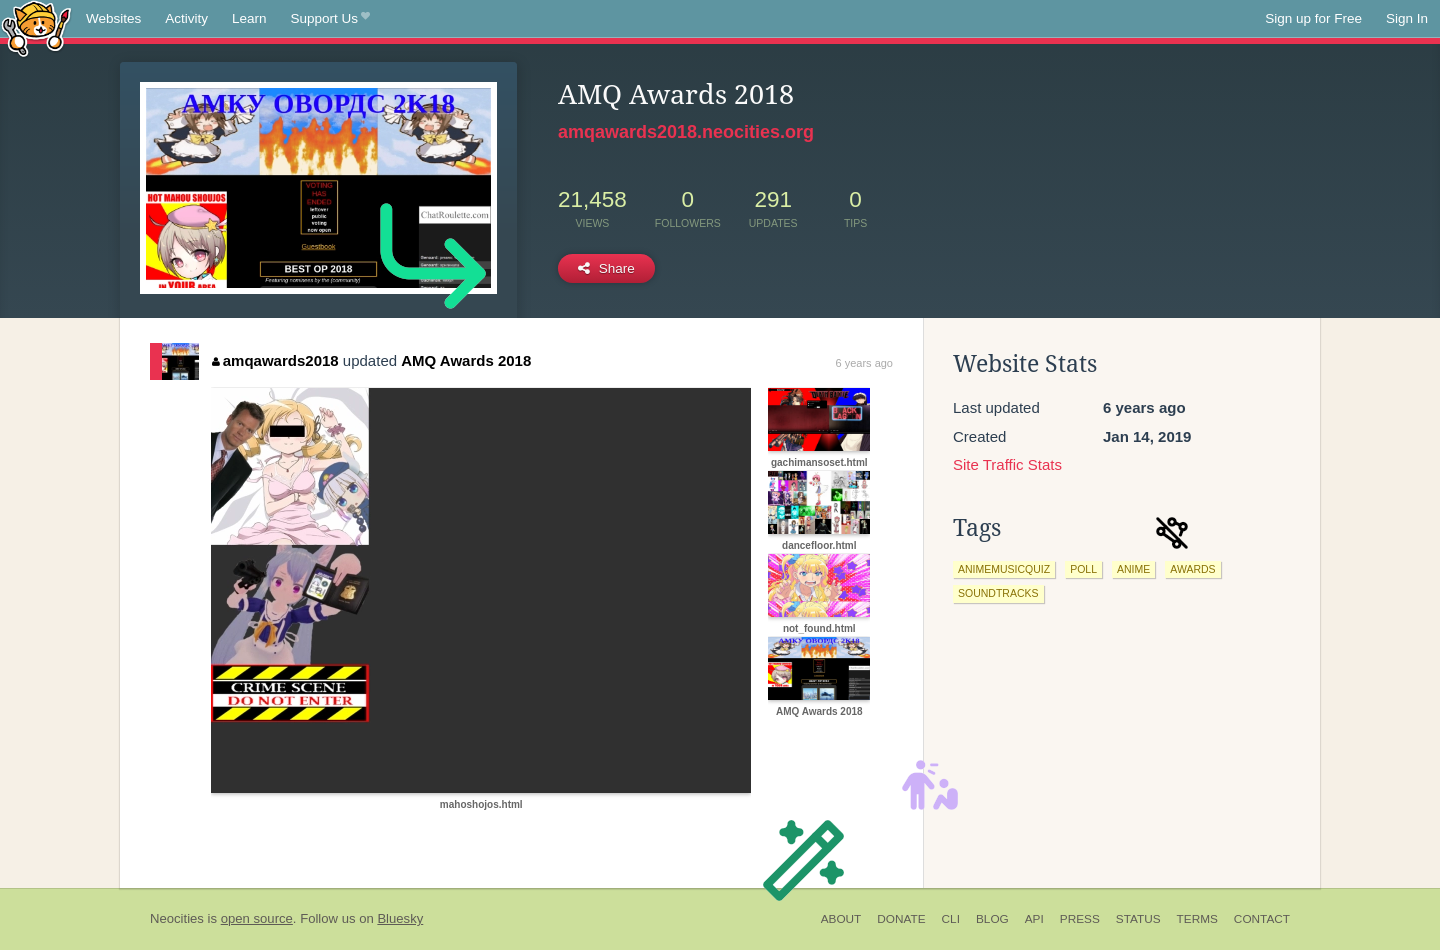 Image resolution: width=1440 pixels, height=950 pixels. What do you see at coordinates (1172, 533) in the screenshot?
I see `disable polygon drawing tool` at bounding box center [1172, 533].